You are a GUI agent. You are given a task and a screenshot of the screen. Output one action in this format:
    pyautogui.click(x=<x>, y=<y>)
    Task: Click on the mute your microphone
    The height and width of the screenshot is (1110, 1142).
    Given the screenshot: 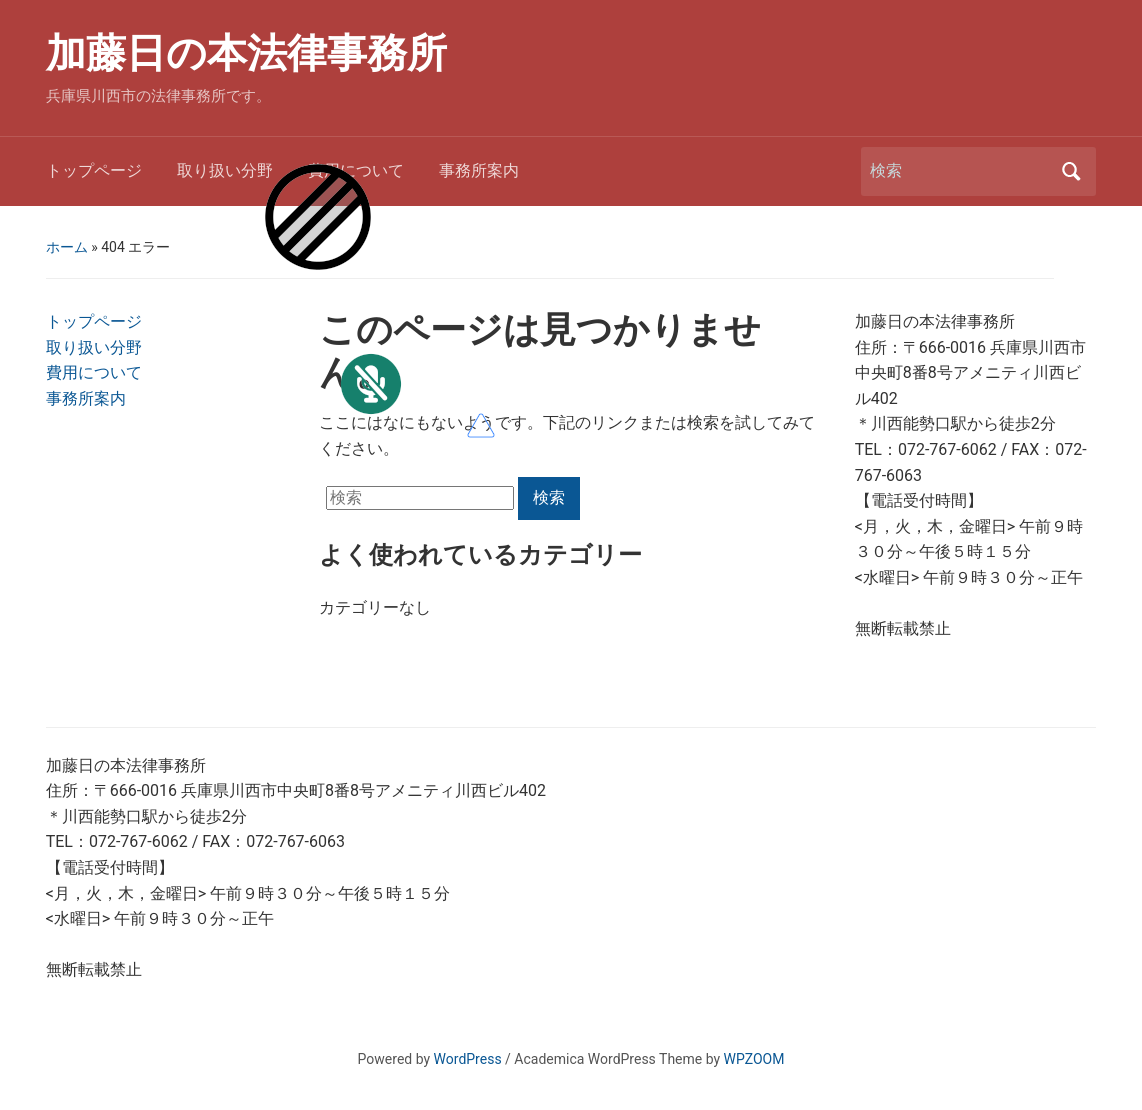 What is the action you would take?
    pyautogui.click(x=371, y=384)
    